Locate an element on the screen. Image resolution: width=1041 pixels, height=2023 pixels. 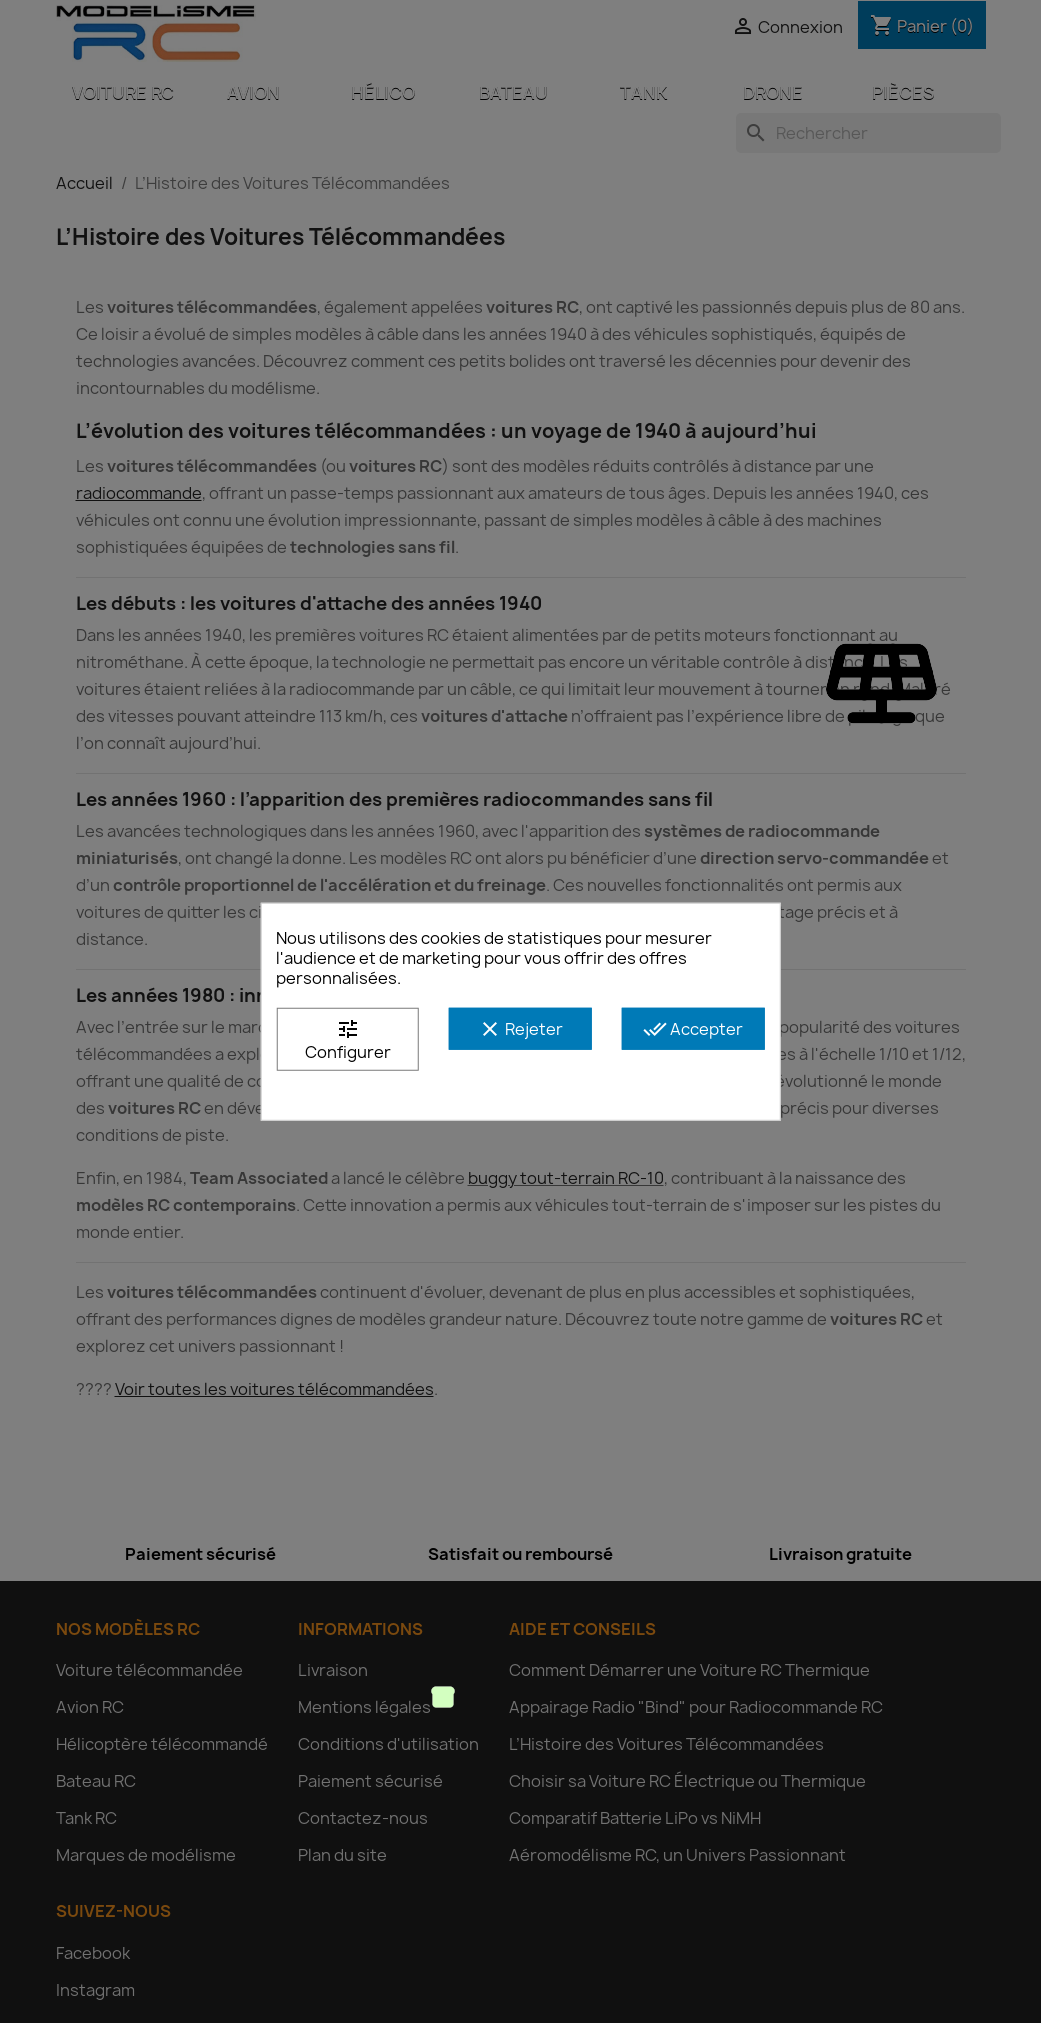
browse bakery or bread products is located at coordinates (443, 1697).